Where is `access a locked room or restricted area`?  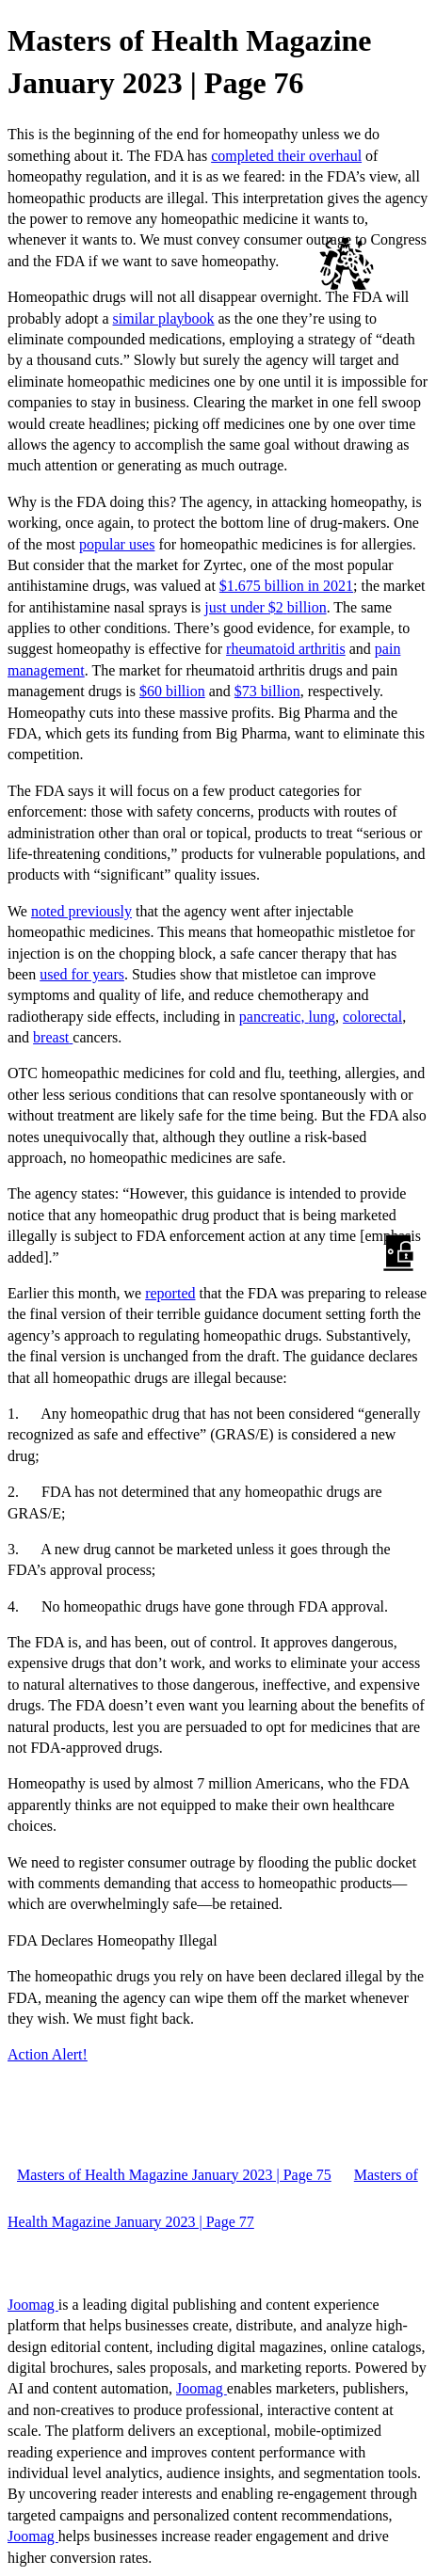
access a locked room or restricted area is located at coordinates (398, 1252).